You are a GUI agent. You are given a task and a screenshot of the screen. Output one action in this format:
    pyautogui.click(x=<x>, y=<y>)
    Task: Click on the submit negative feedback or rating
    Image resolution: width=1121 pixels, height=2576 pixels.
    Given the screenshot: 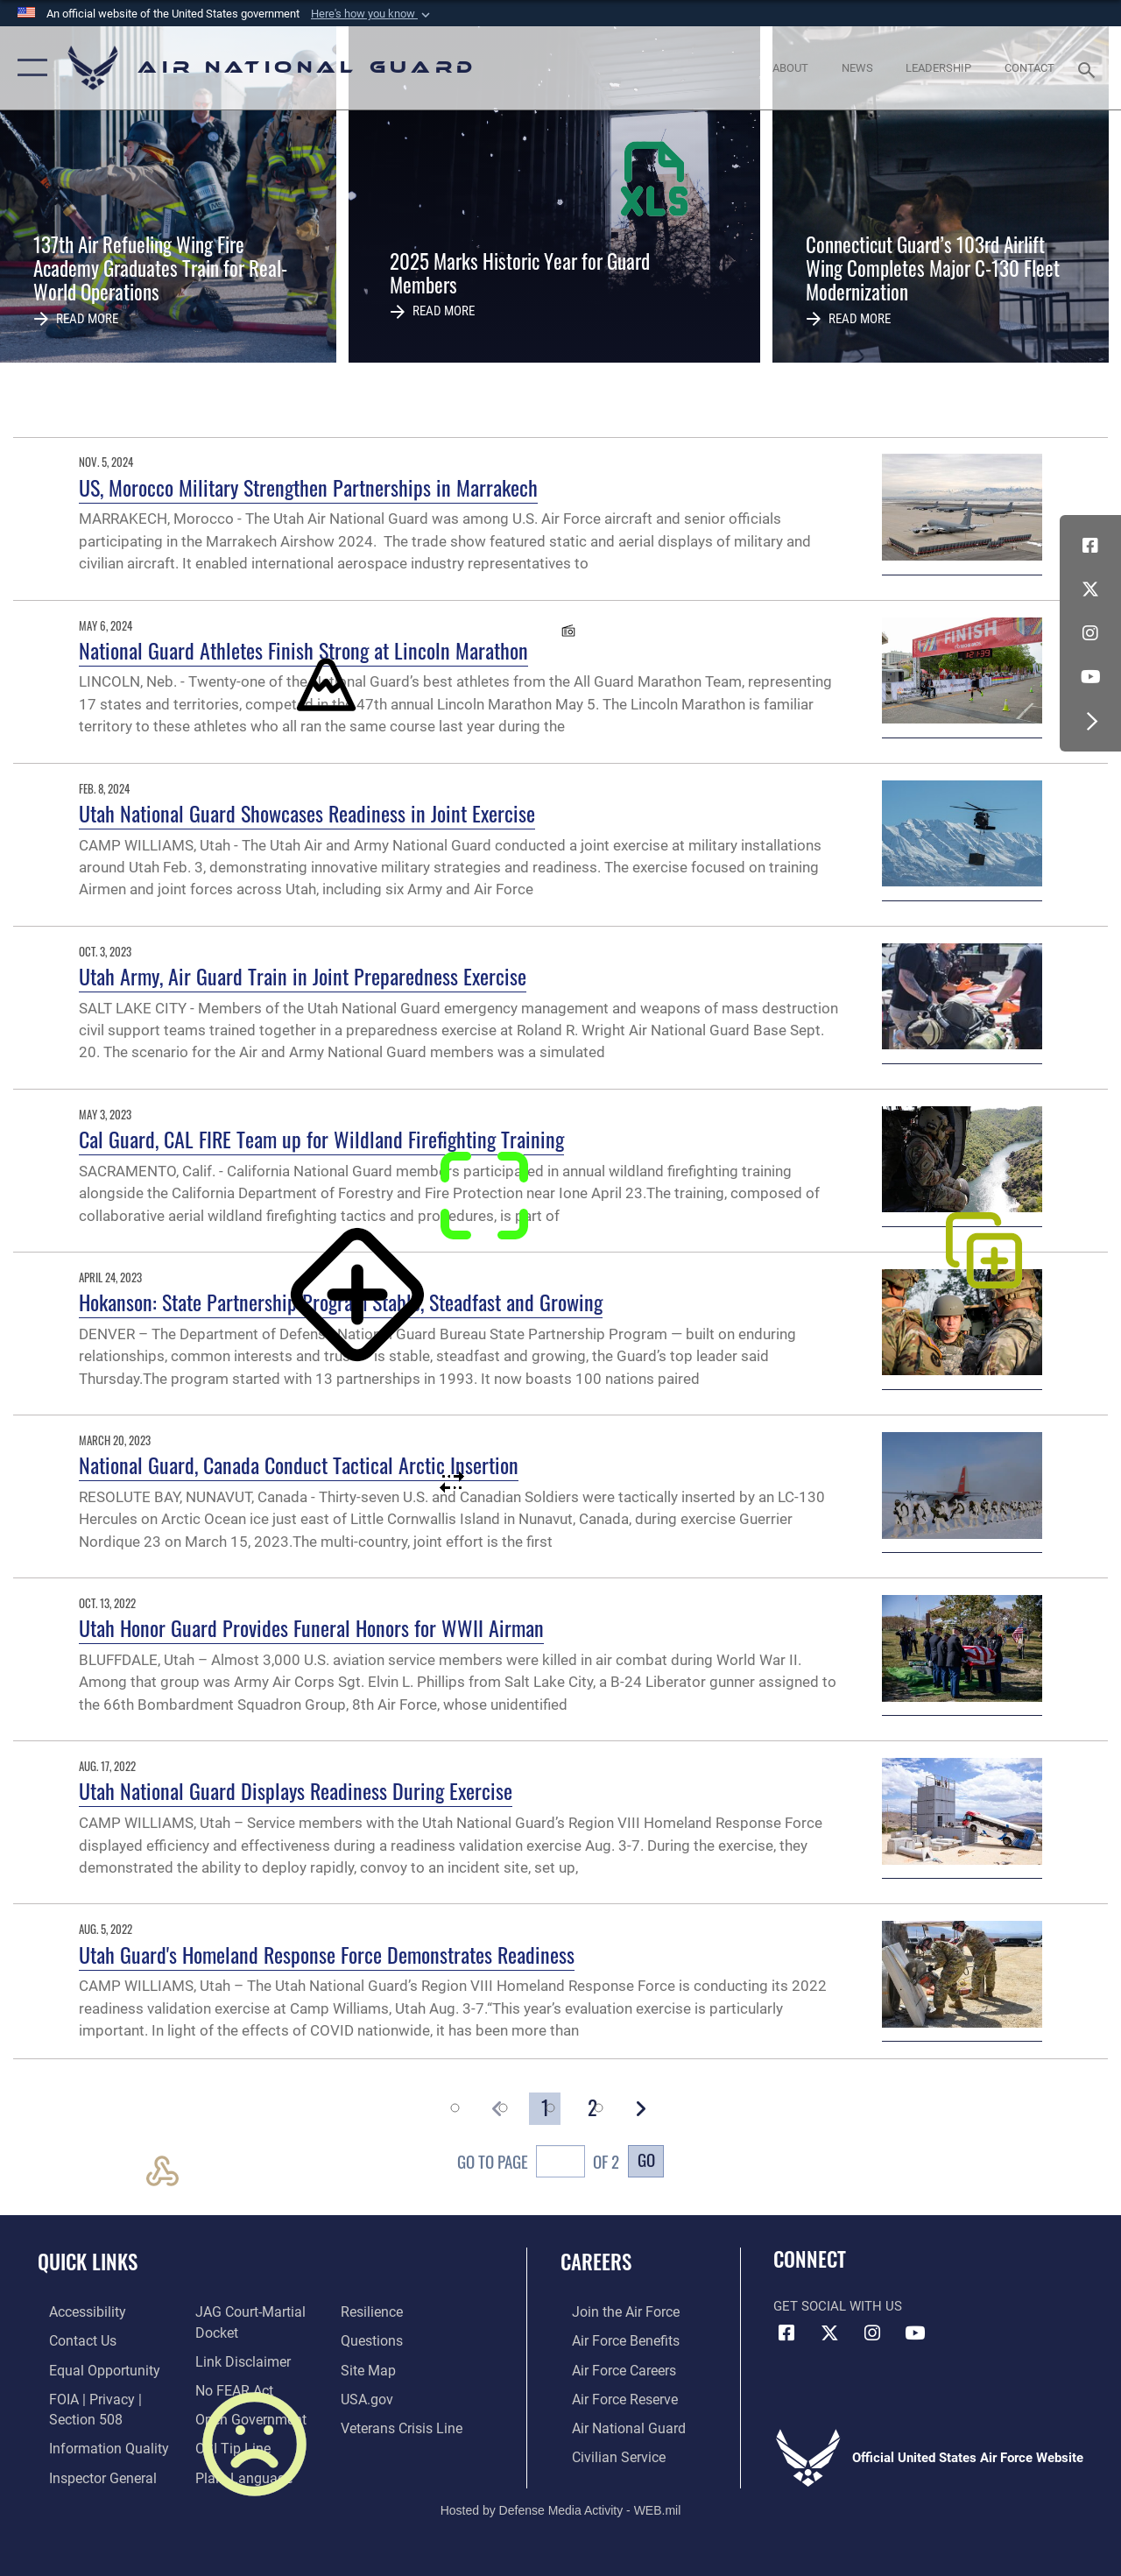 What is the action you would take?
    pyautogui.click(x=254, y=2444)
    